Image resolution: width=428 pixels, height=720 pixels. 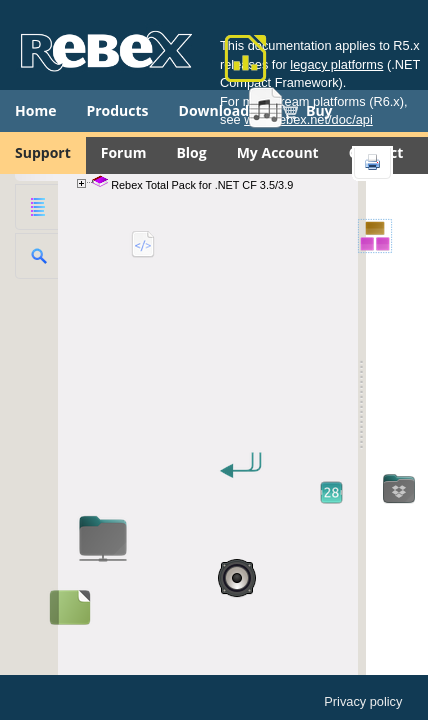 What do you see at coordinates (331, 492) in the screenshot?
I see `open gnome calendar app` at bounding box center [331, 492].